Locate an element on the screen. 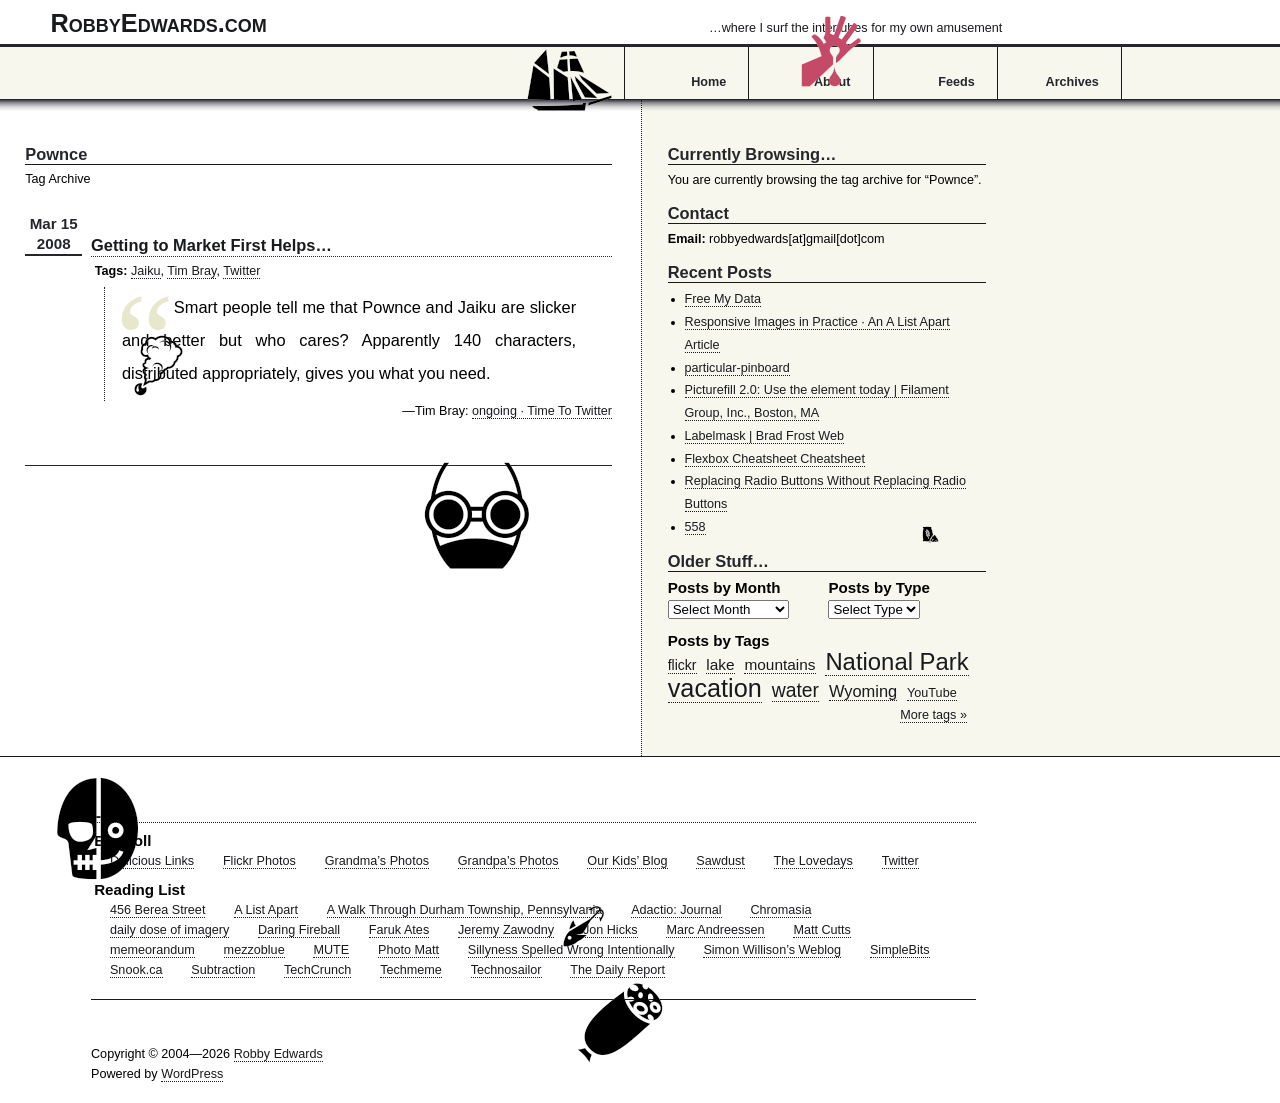 The height and width of the screenshot is (1103, 1280). access medical or healthcare services is located at coordinates (477, 516).